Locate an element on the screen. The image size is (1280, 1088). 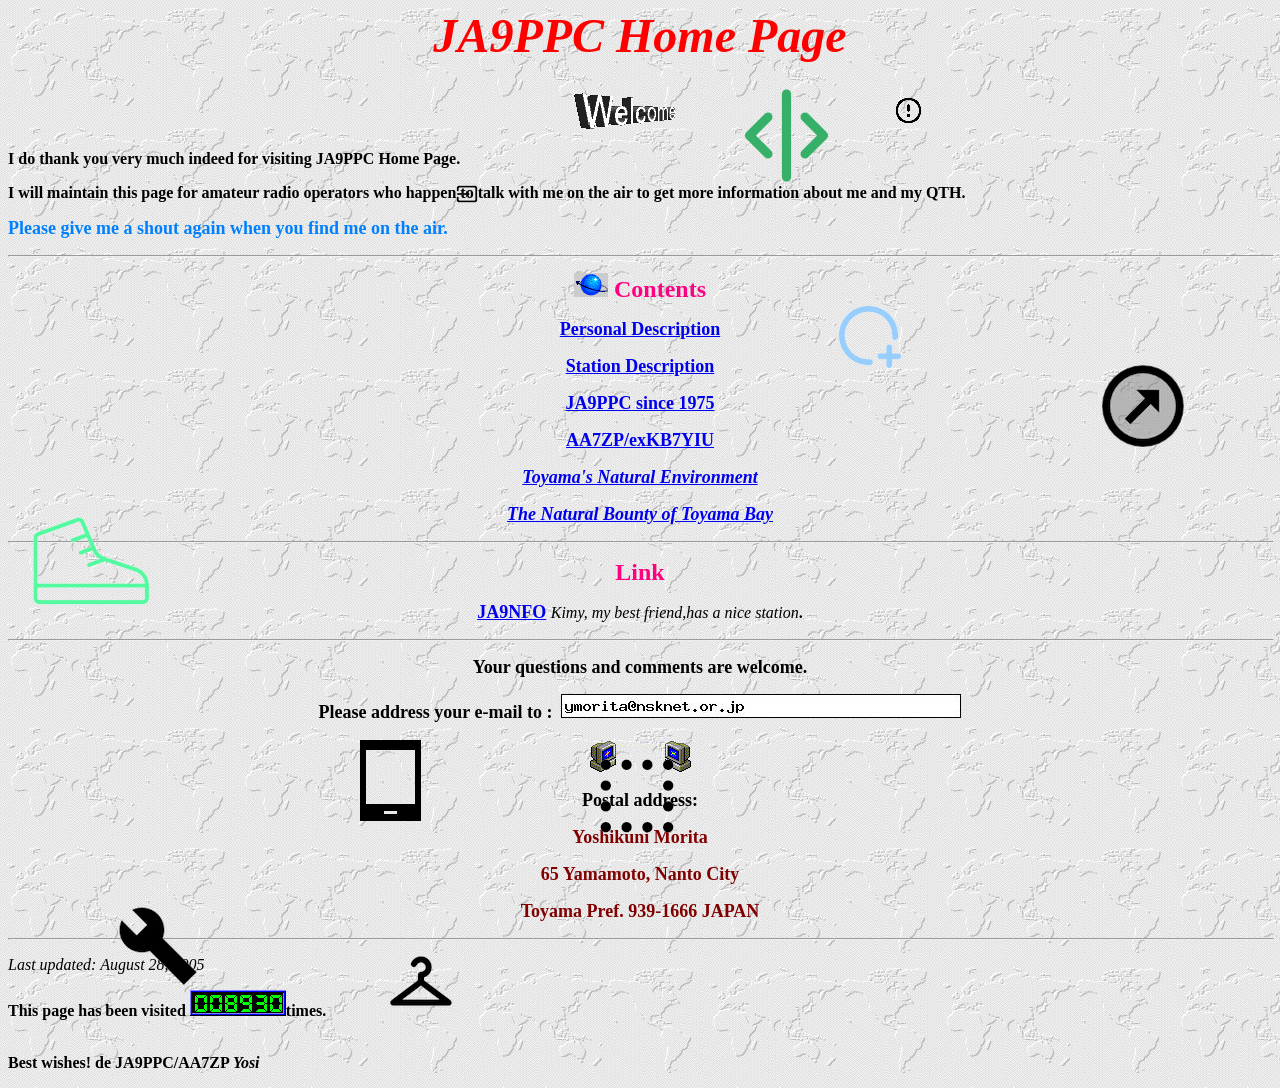
remove all borders from selected cells is located at coordinates (637, 796).